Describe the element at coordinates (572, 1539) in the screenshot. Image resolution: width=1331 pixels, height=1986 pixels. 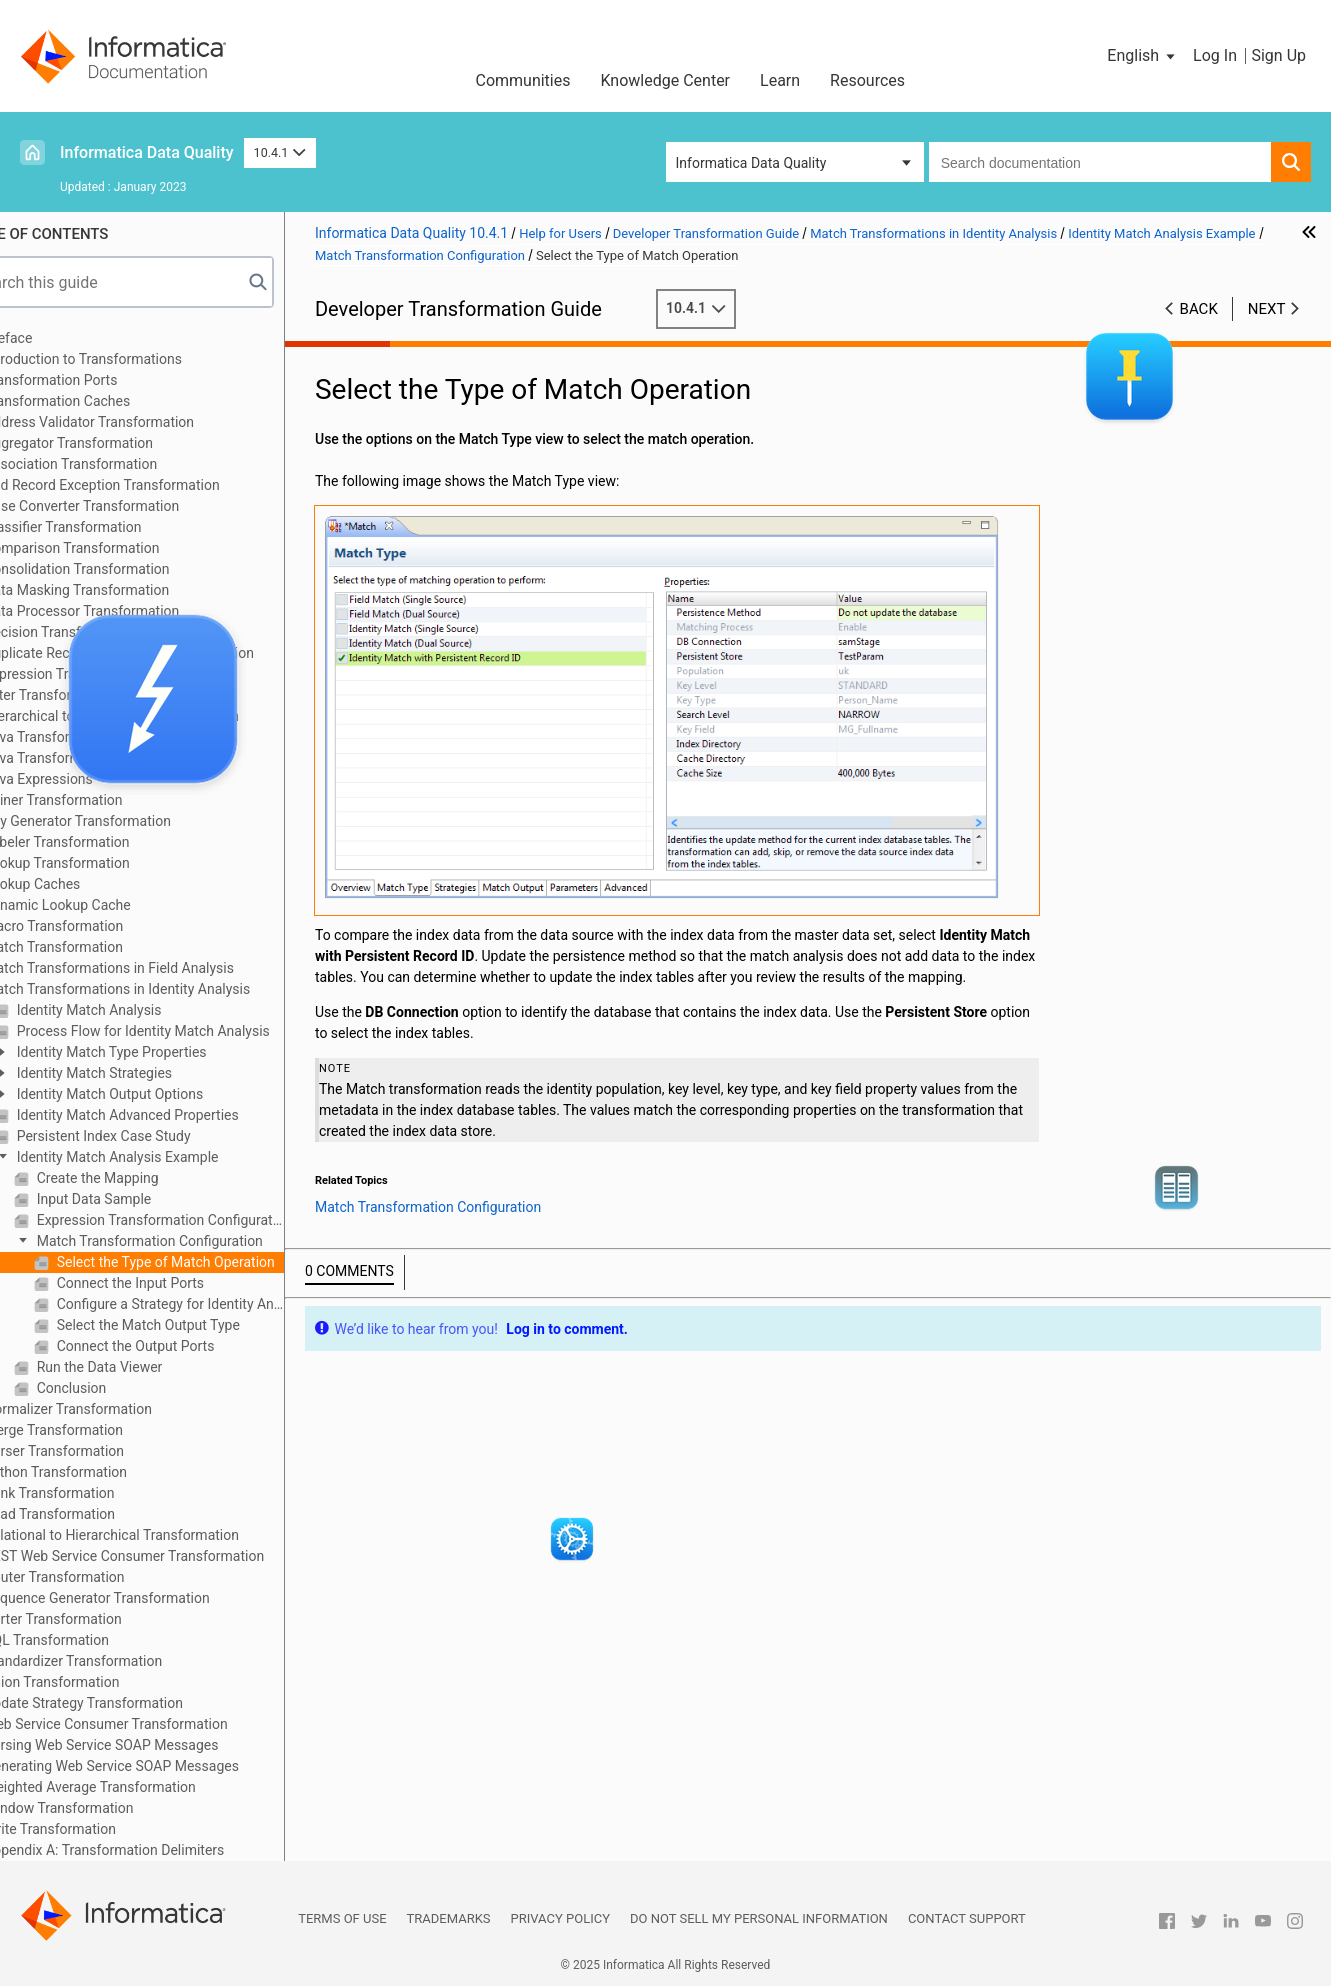
I see `open software center or app store` at that location.